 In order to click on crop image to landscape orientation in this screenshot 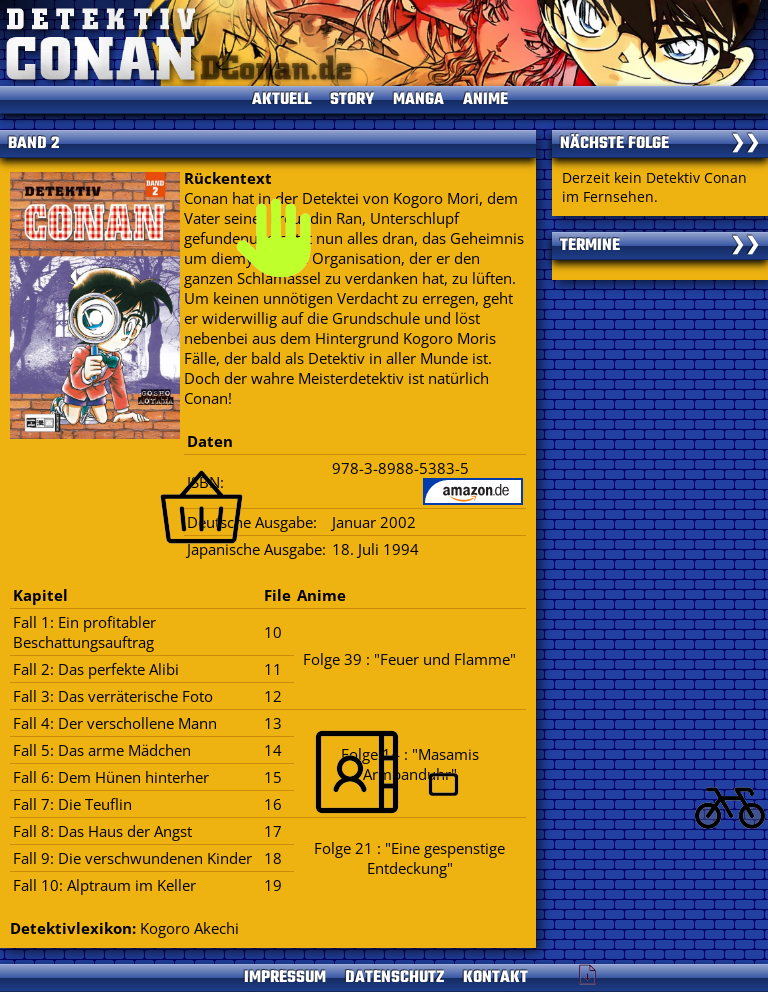, I will do `click(443, 784)`.